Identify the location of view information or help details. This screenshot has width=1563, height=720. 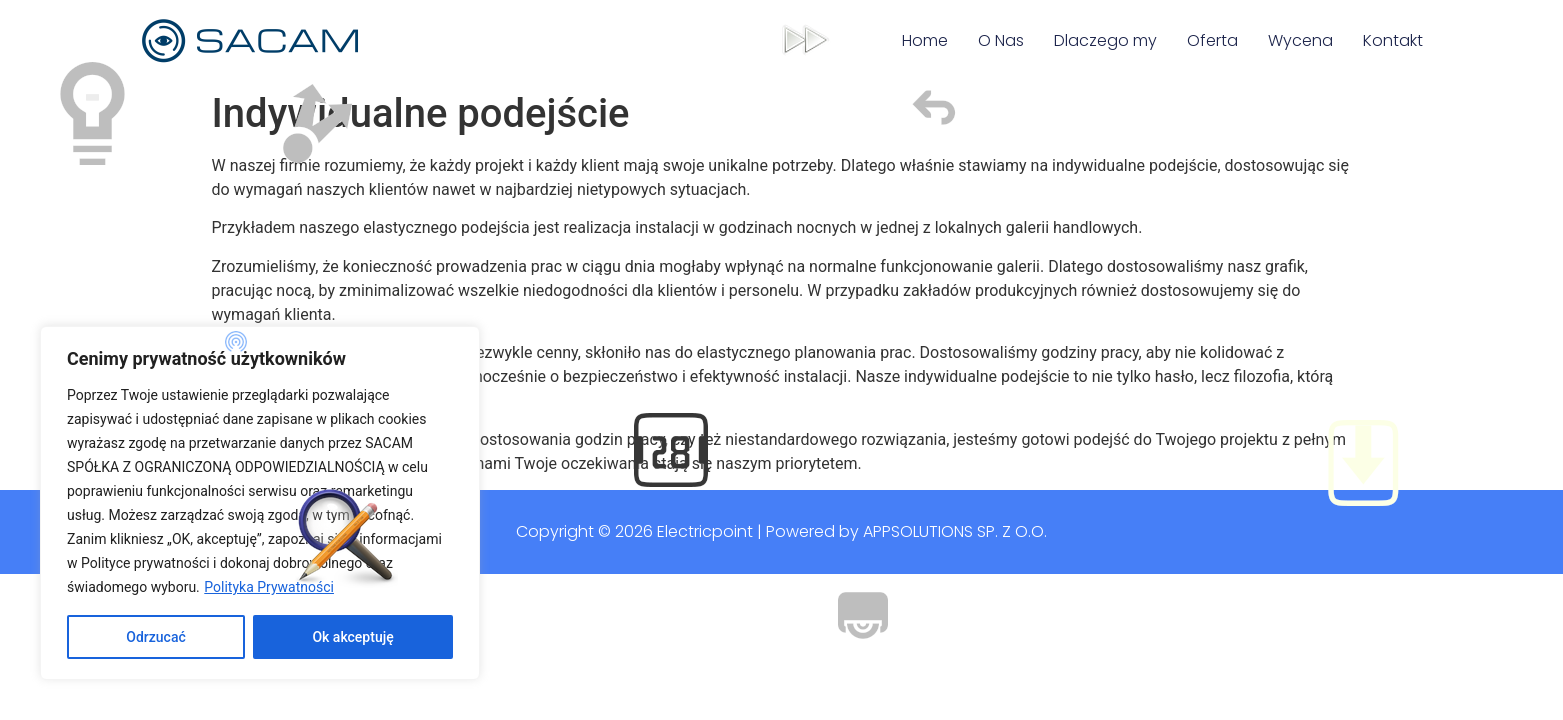
(92, 113).